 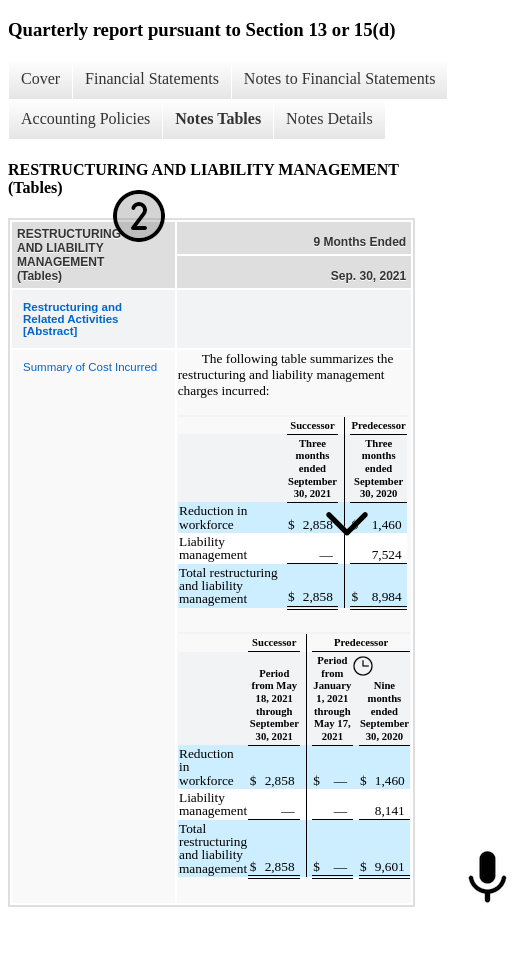 What do you see at coordinates (363, 666) in the screenshot?
I see `view time or clock settings` at bounding box center [363, 666].